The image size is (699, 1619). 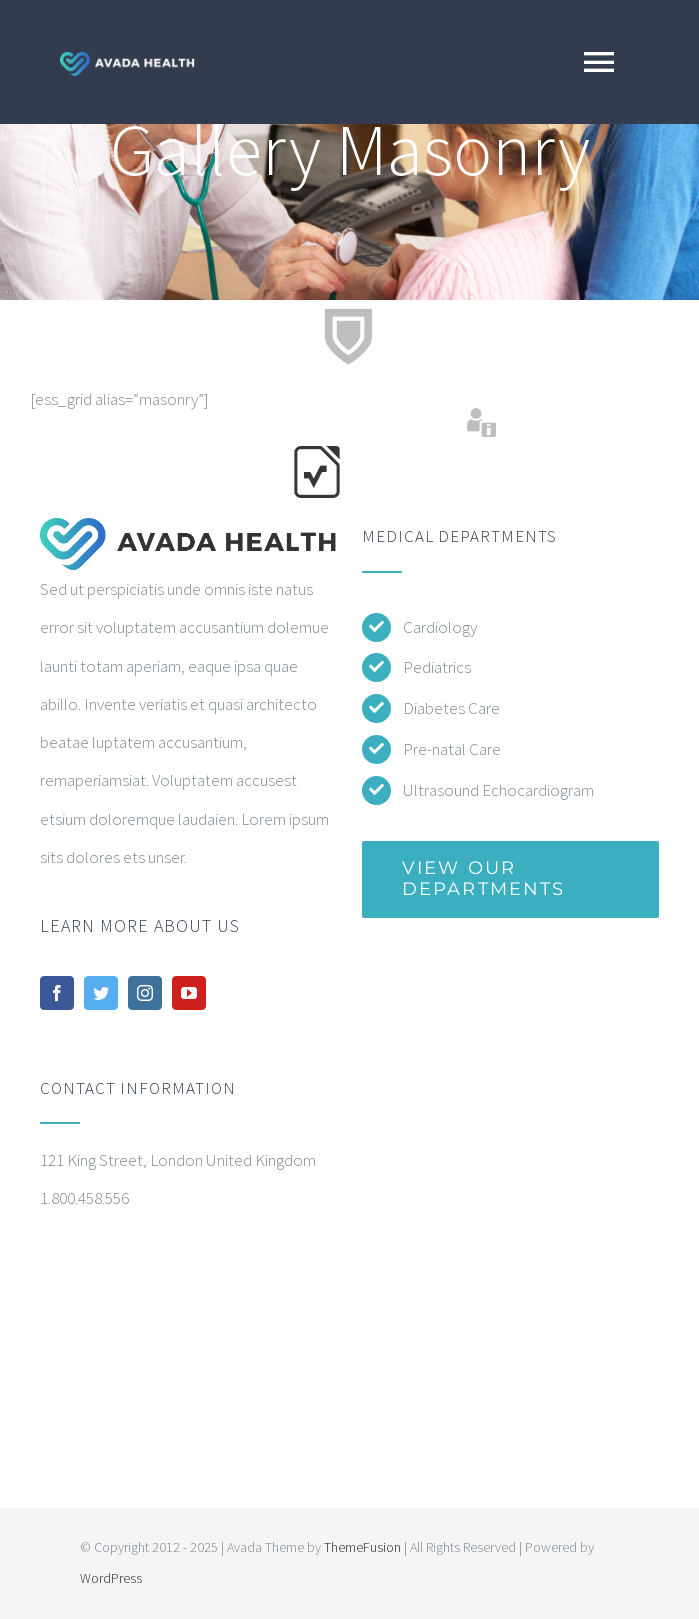 What do you see at coordinates (348, 336) in the screenshot?
I see `indicates high security status` at bounding box center [348, 336].